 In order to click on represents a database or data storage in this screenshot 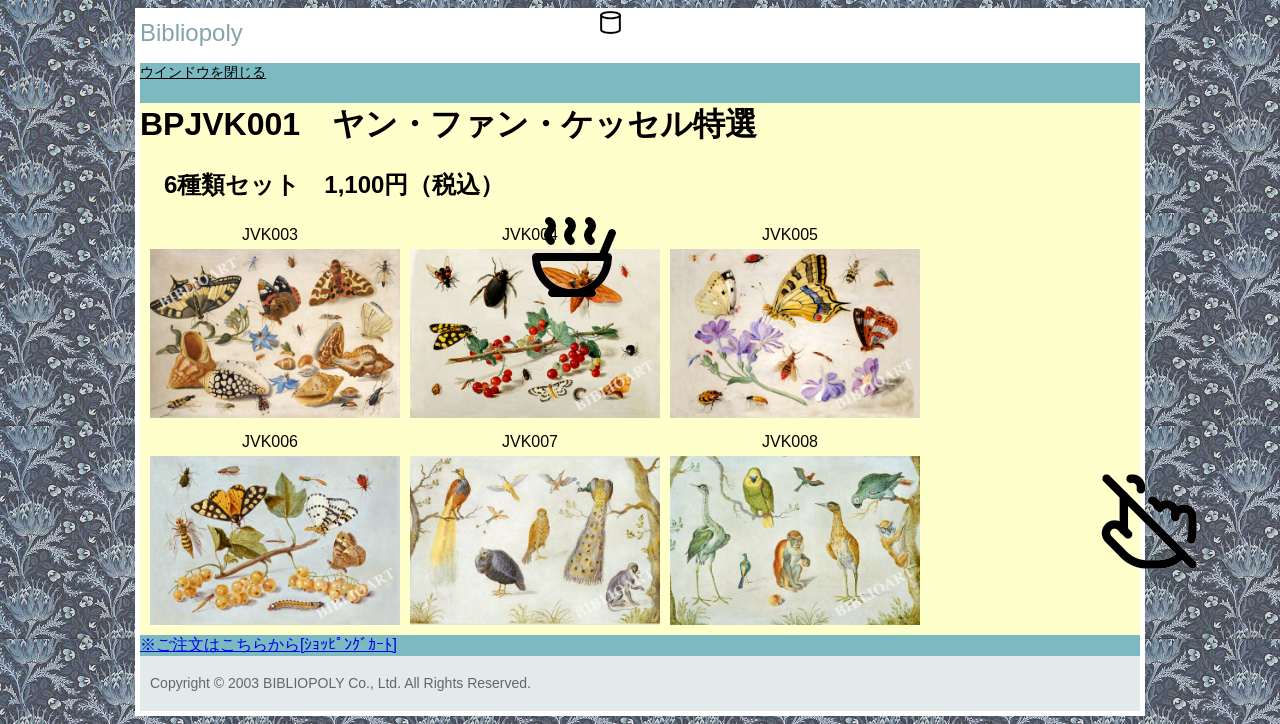, I will do `click(610, 22)`.